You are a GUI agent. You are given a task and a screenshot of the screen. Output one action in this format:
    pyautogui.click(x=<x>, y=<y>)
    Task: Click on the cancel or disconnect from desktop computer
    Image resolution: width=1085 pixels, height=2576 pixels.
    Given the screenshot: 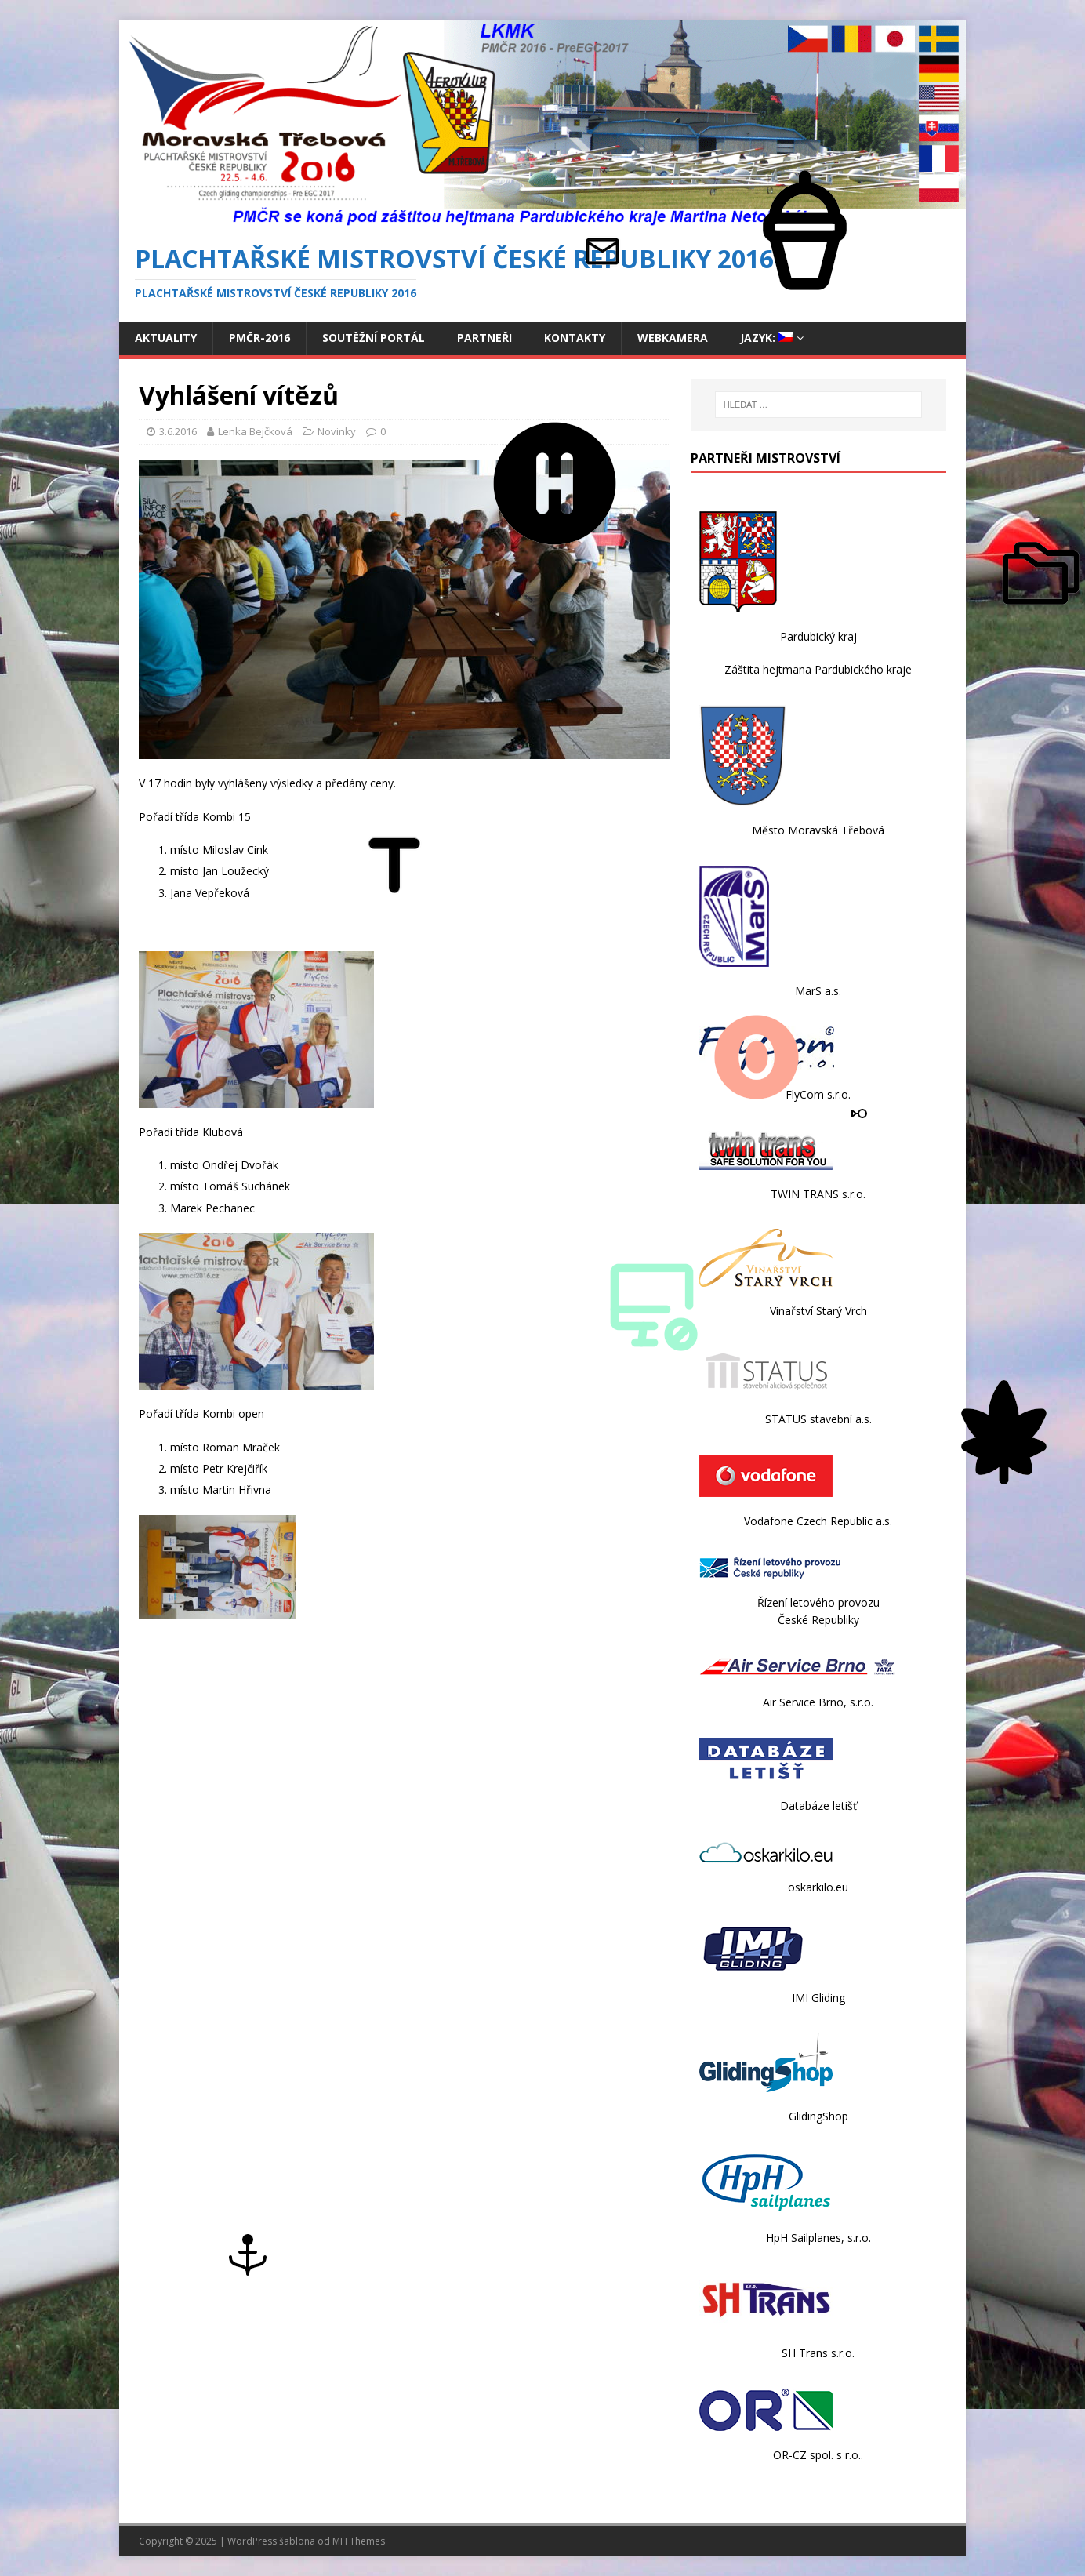 What is the action you would take?
    pyautogui.click(x=651, y=1305)
    